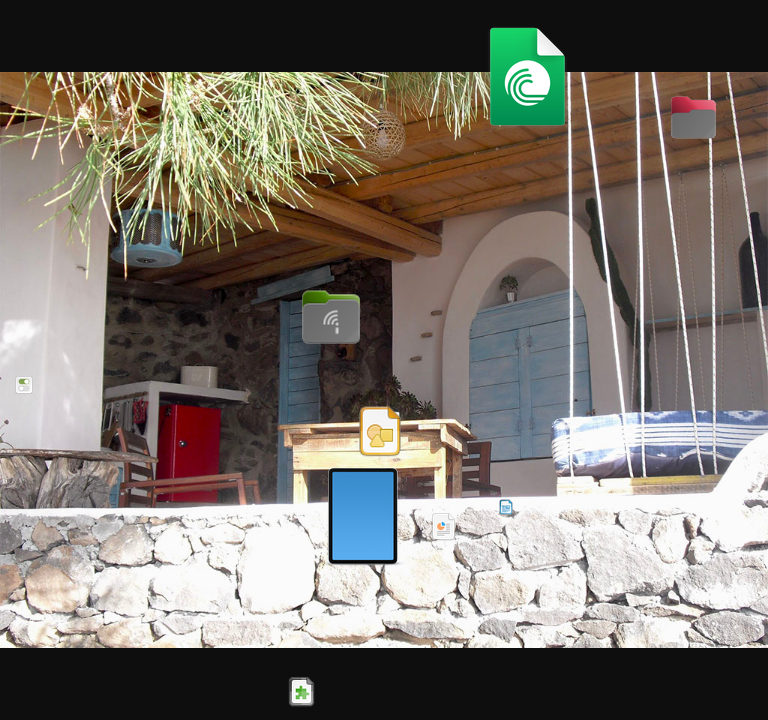 The width and height of the screenshot is (768, 720). I want to click on iPad Air device icon, so click(363, 517).